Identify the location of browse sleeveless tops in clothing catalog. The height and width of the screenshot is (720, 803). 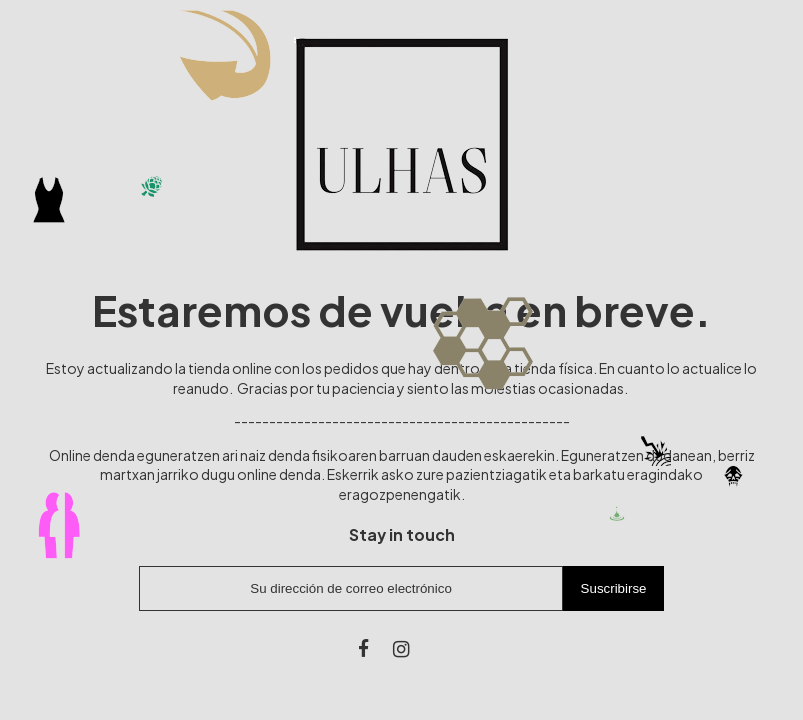
(49, 199).